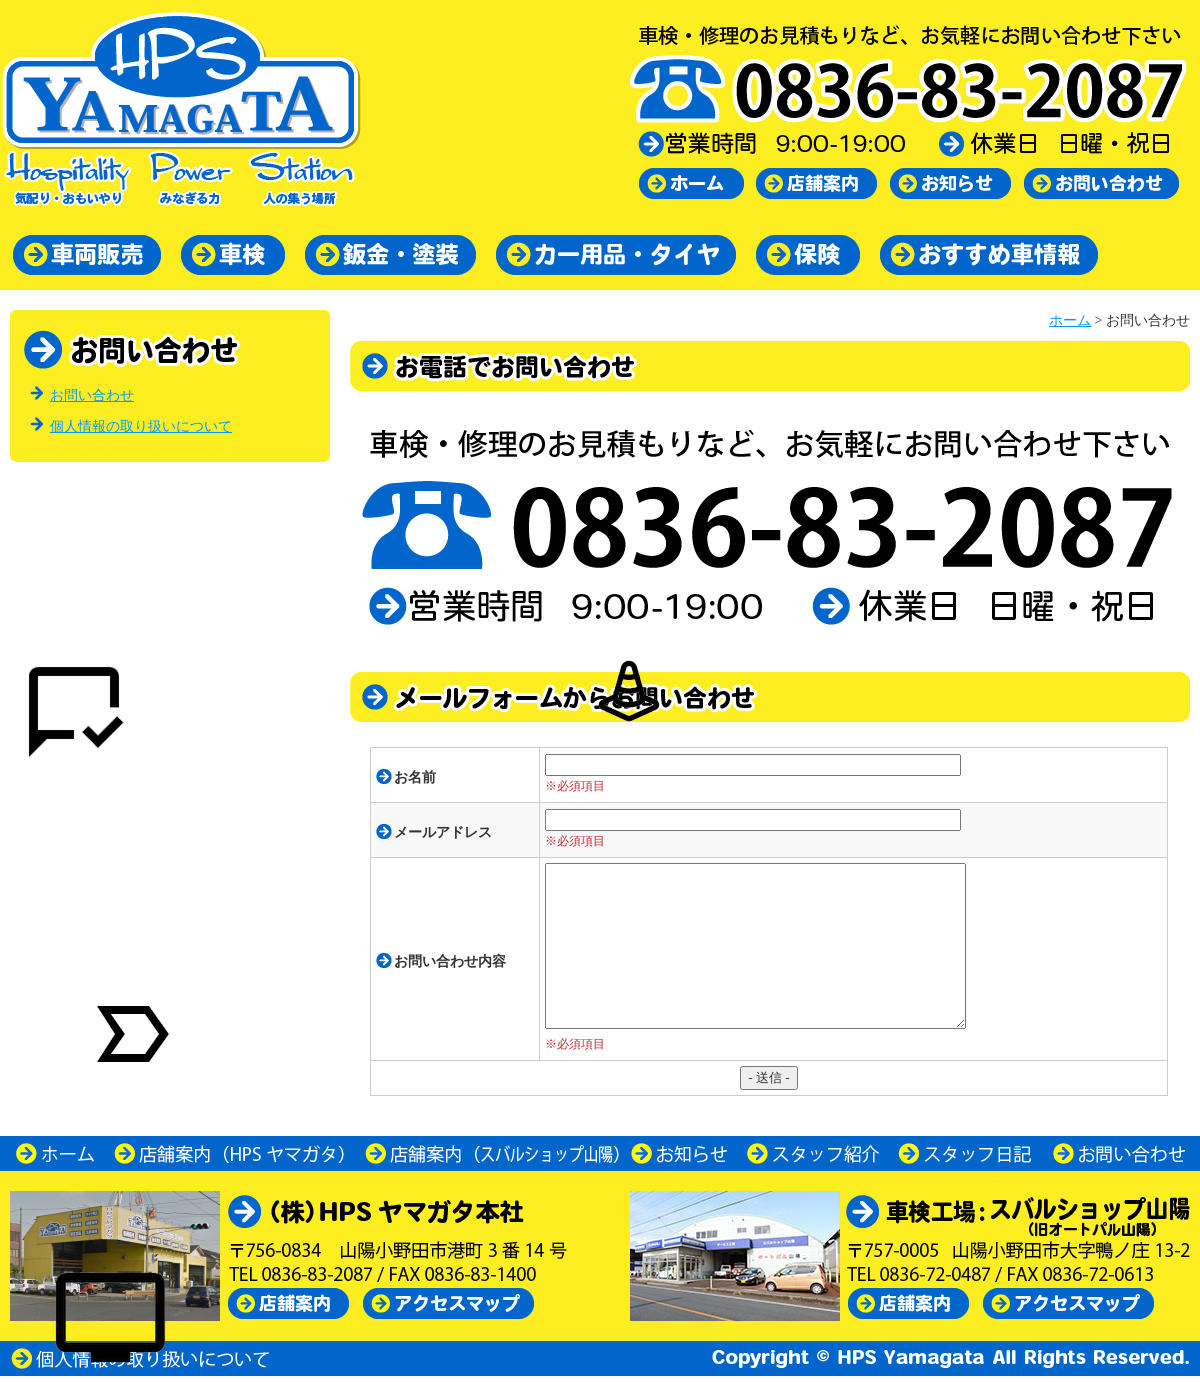 This screenshot has height=1382, width=1200. What do you see at coordinates (133, 1034) in the screenshot?
I see `mark a message or item as important` at bounding box center [133, 1034].